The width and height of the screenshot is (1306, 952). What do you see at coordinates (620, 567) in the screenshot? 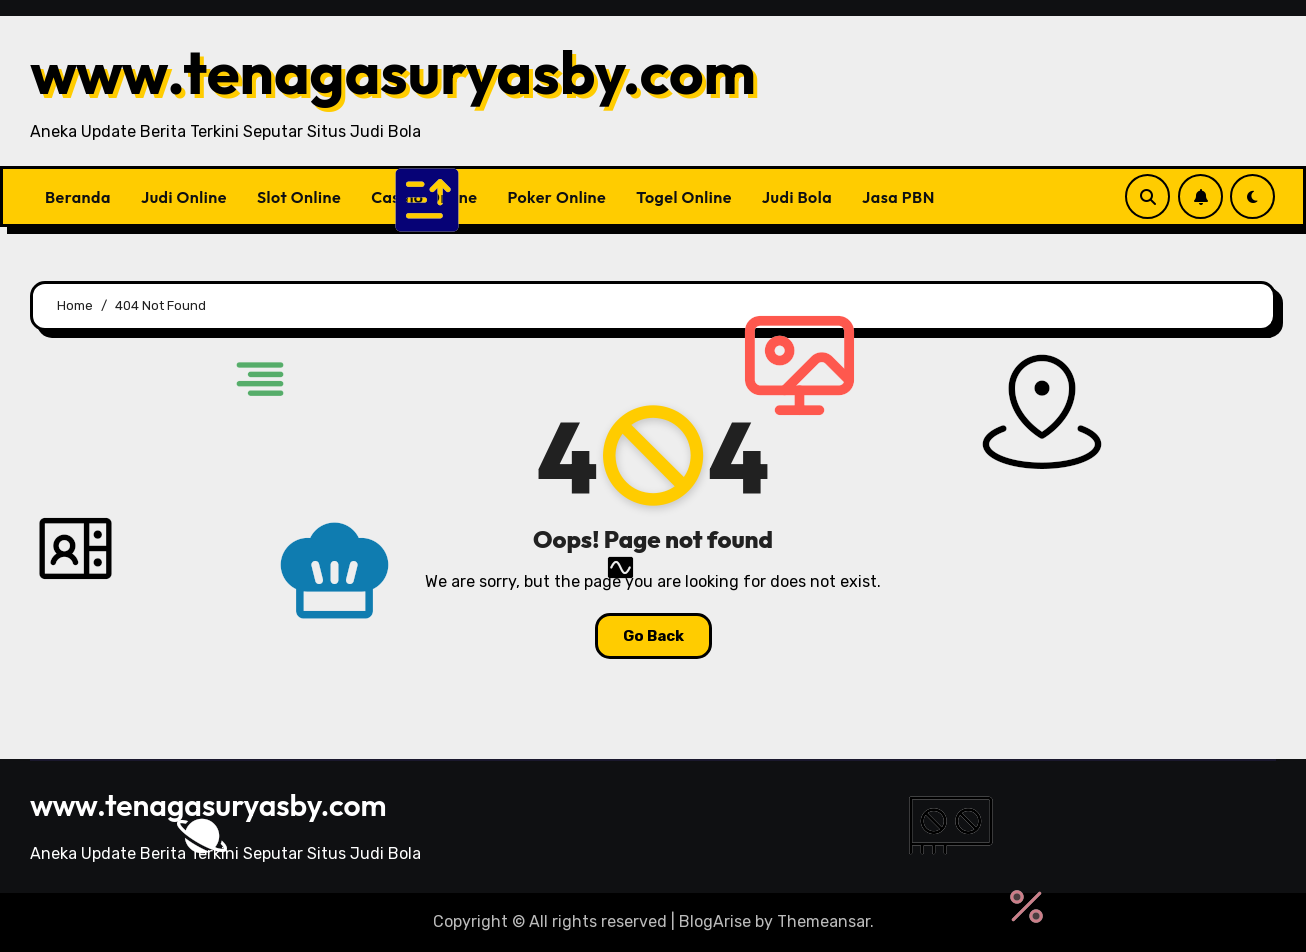
I see `audio or sound wave indicator` at bounding box center [620, 567].